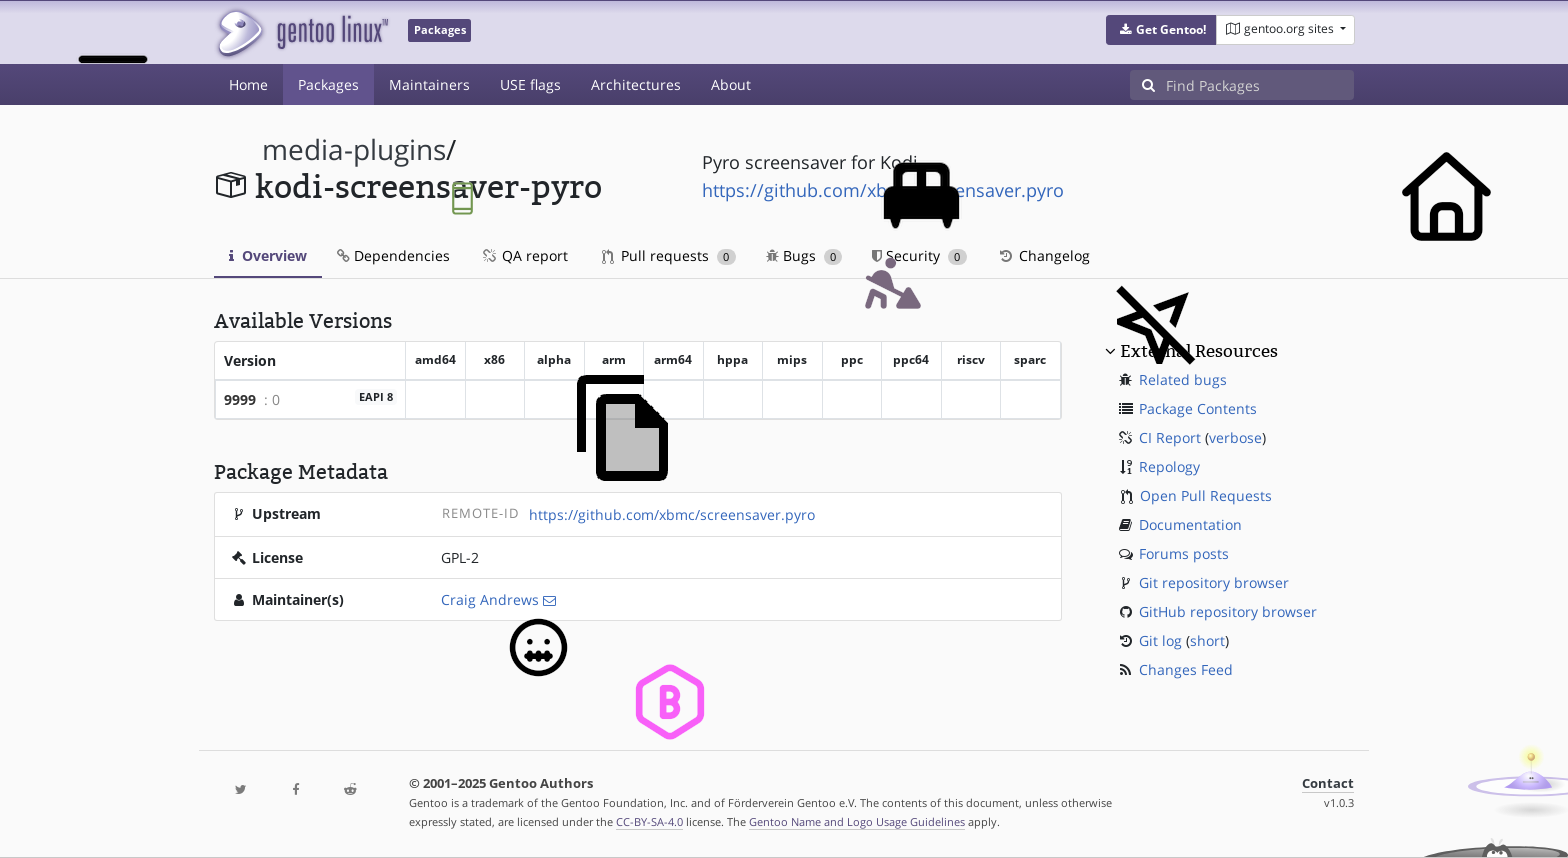  What do you see at coordinates (462, 198) in the screenshot?
I see `switch to mobile view` at bounding box center [462, 198].